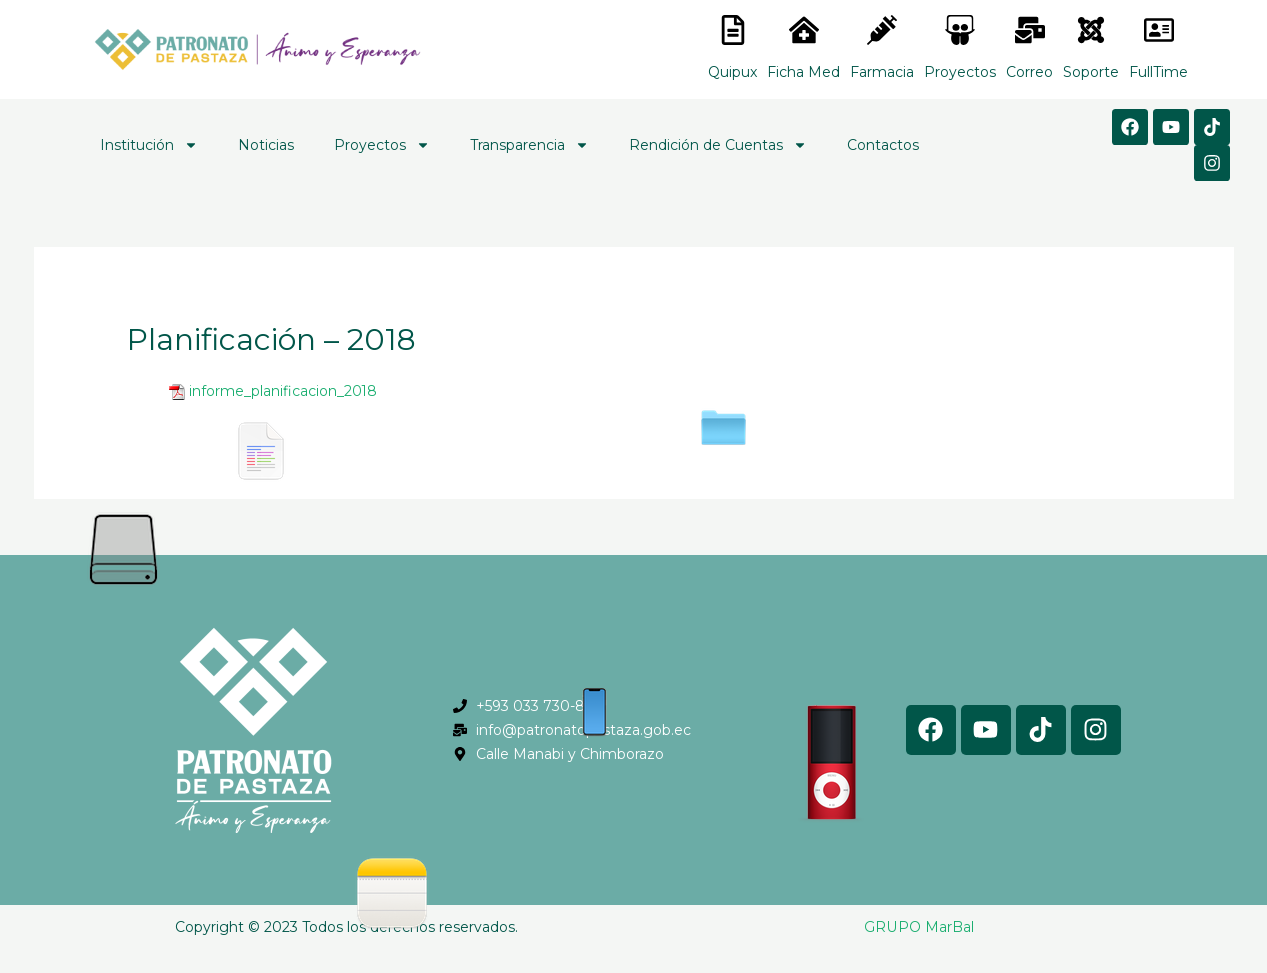 The image size is (1267, 973). What do you see at coordinates (723, 427) in the screenshot?
I see `open folder to view contents` at bounding box center [723, 427].